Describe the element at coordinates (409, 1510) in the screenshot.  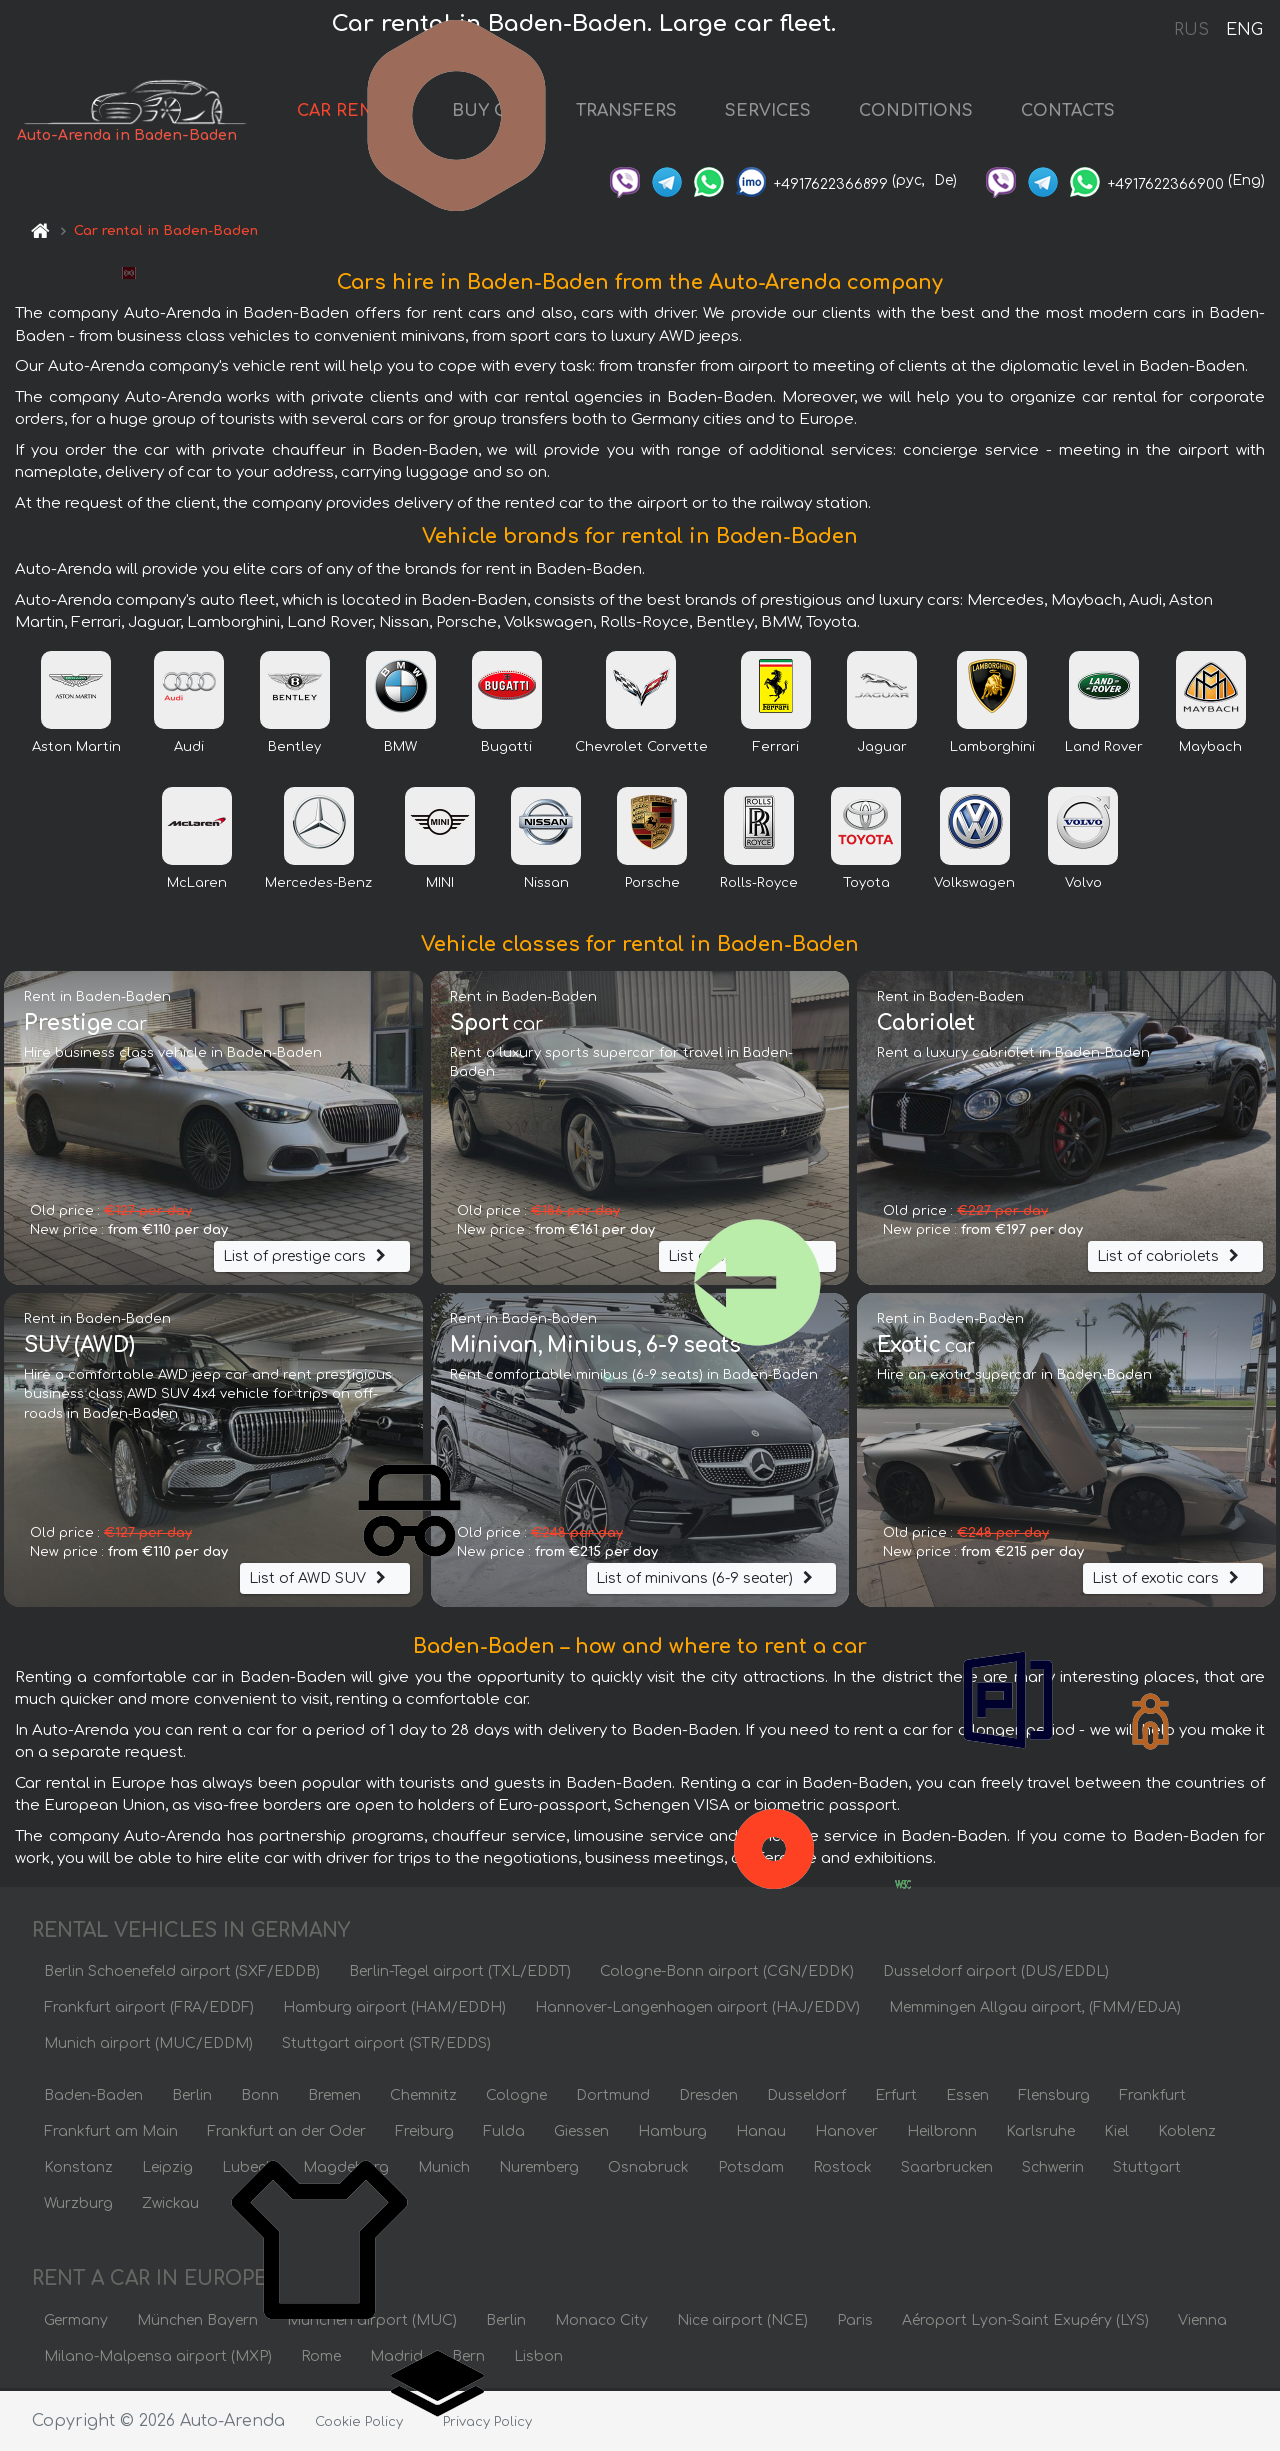
I see `incognito or private browsing mode` at that location.